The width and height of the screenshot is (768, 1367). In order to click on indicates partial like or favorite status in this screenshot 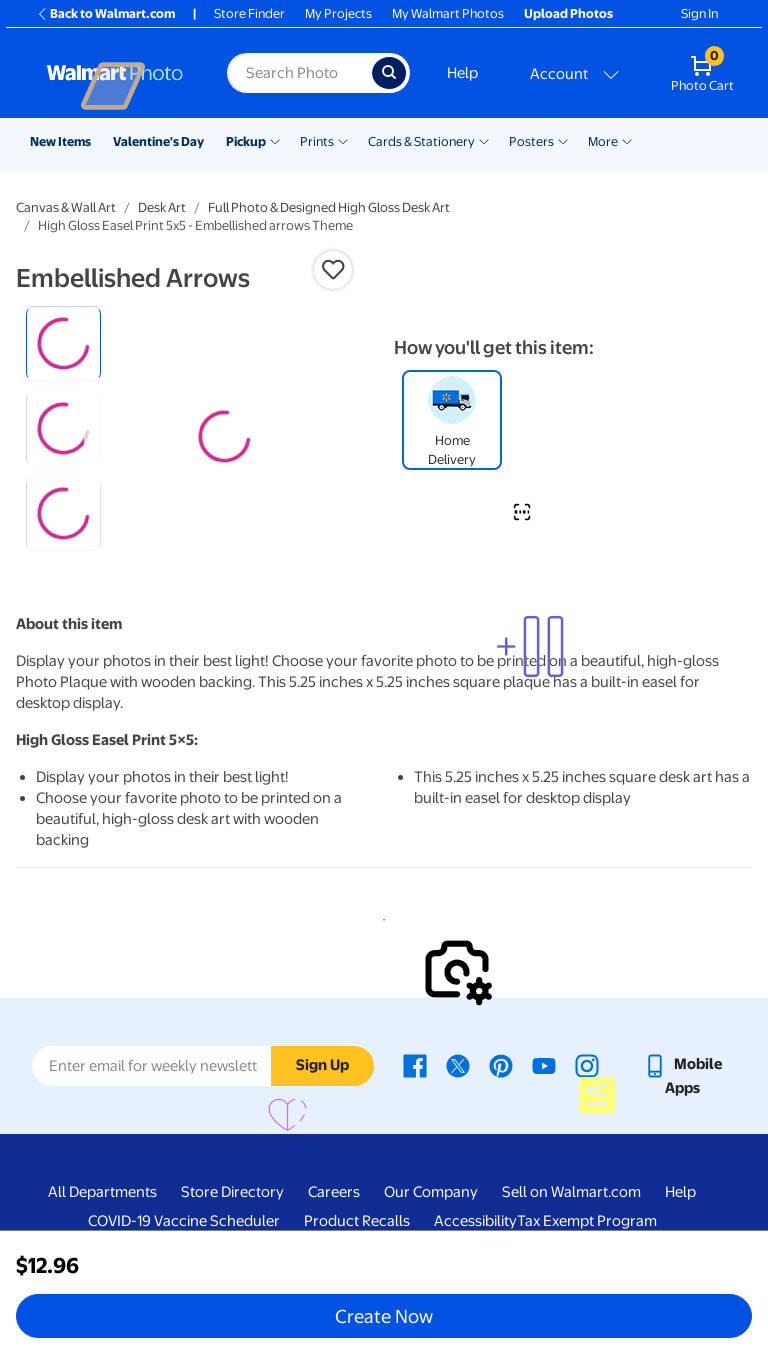, I will do `click(287, 1113)`.